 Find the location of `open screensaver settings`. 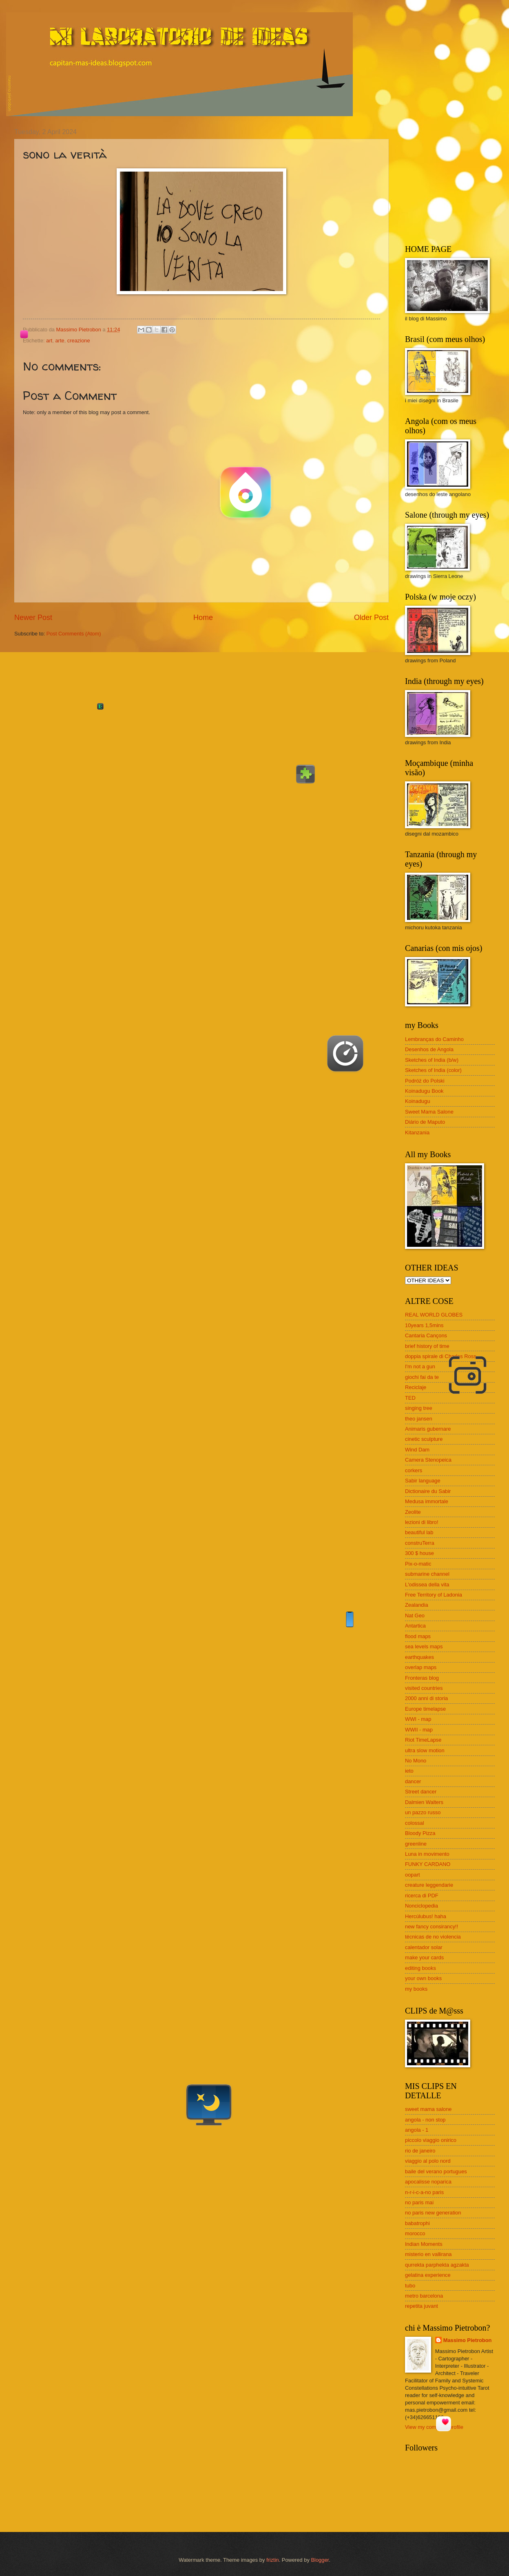

open screensaver settings is located at coordinates (209, 2104).